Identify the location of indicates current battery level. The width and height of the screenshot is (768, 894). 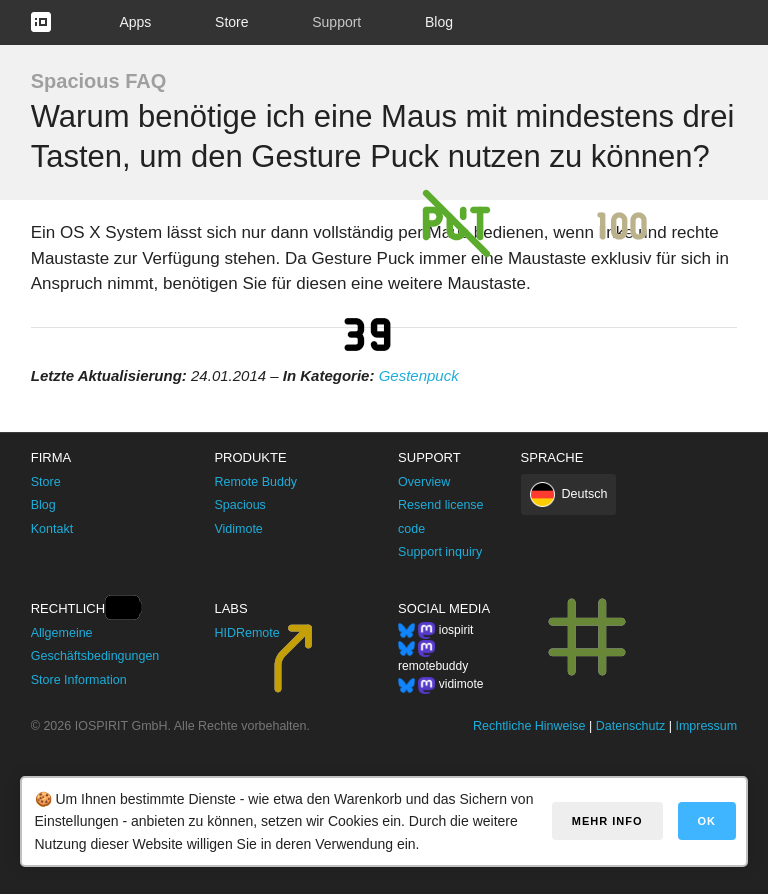
(123, 607).